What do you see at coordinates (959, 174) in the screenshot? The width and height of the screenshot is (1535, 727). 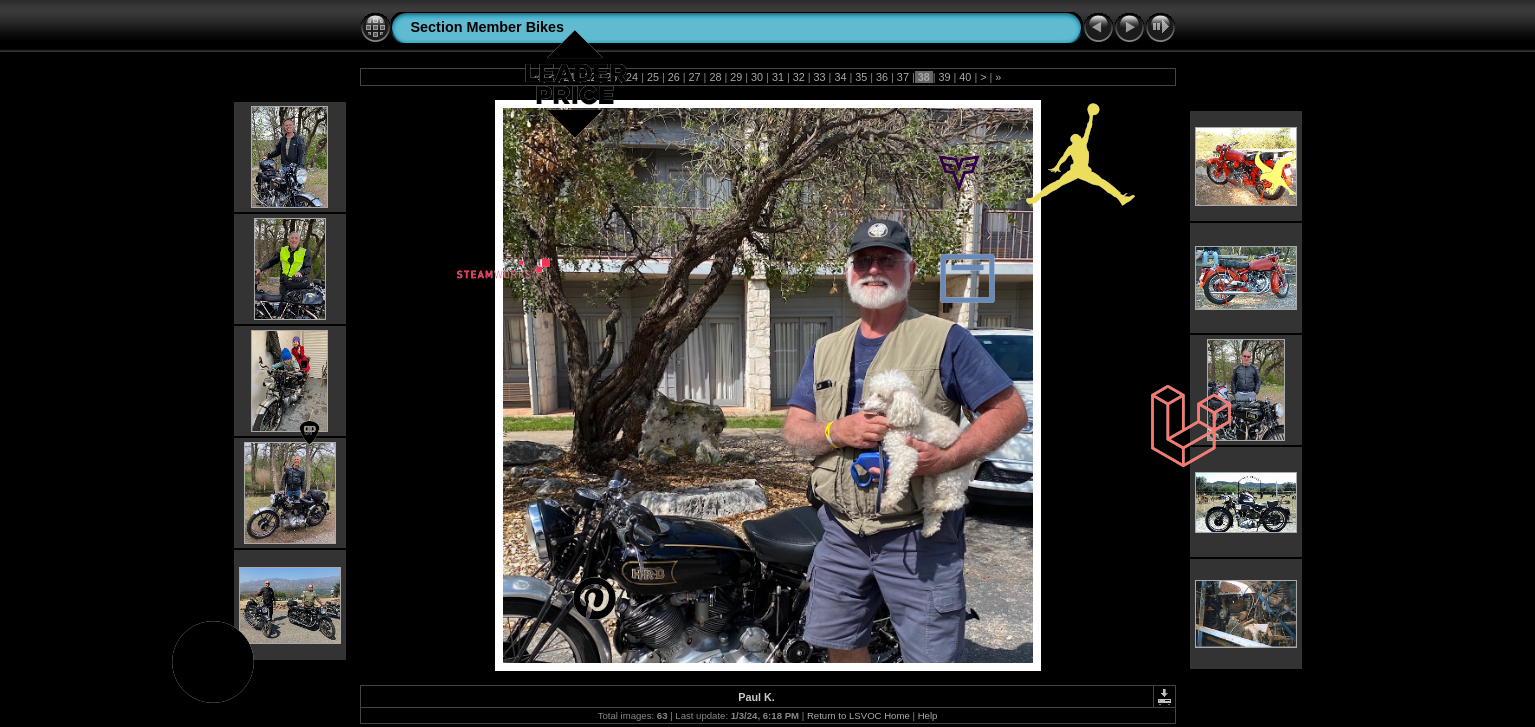 I see `open CodeSignal app or website` at bounding box center [959, 174].